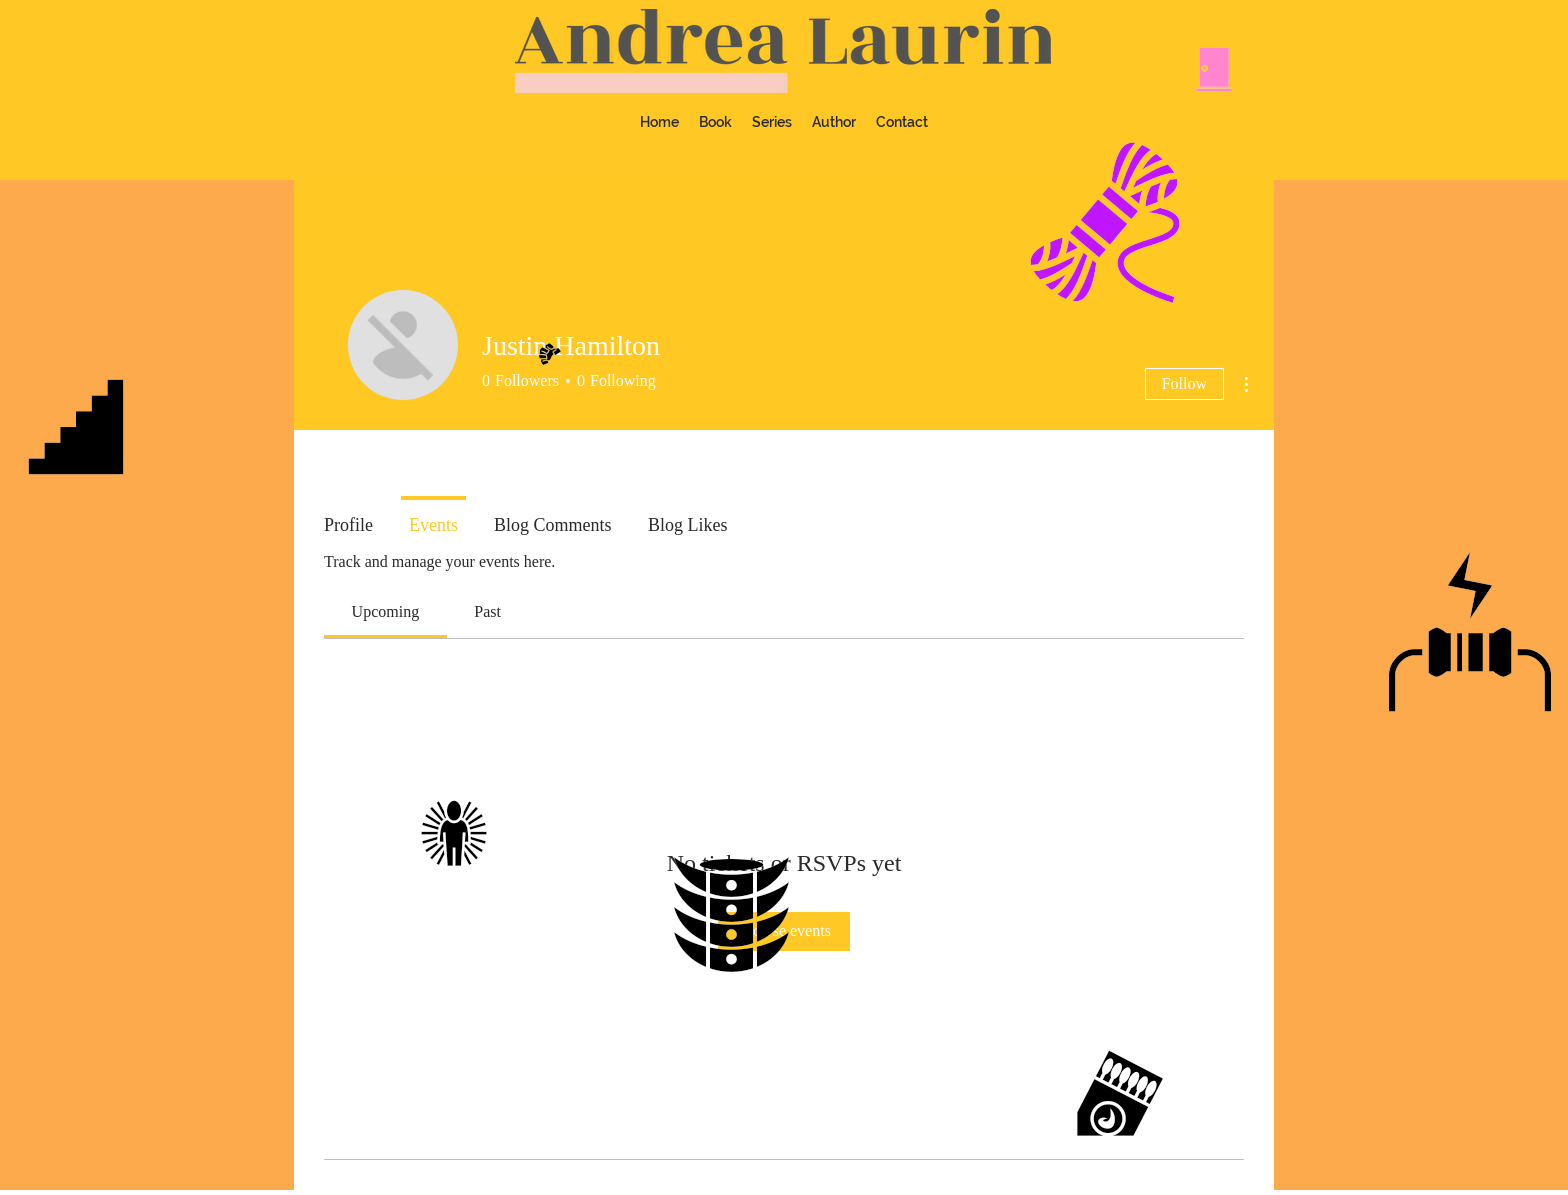 The height and width of the screenshot is (1195, 1568). Describe the element at coordinates (1214, 69) in the screenshot. I see `exit the current screen or application` at that location.